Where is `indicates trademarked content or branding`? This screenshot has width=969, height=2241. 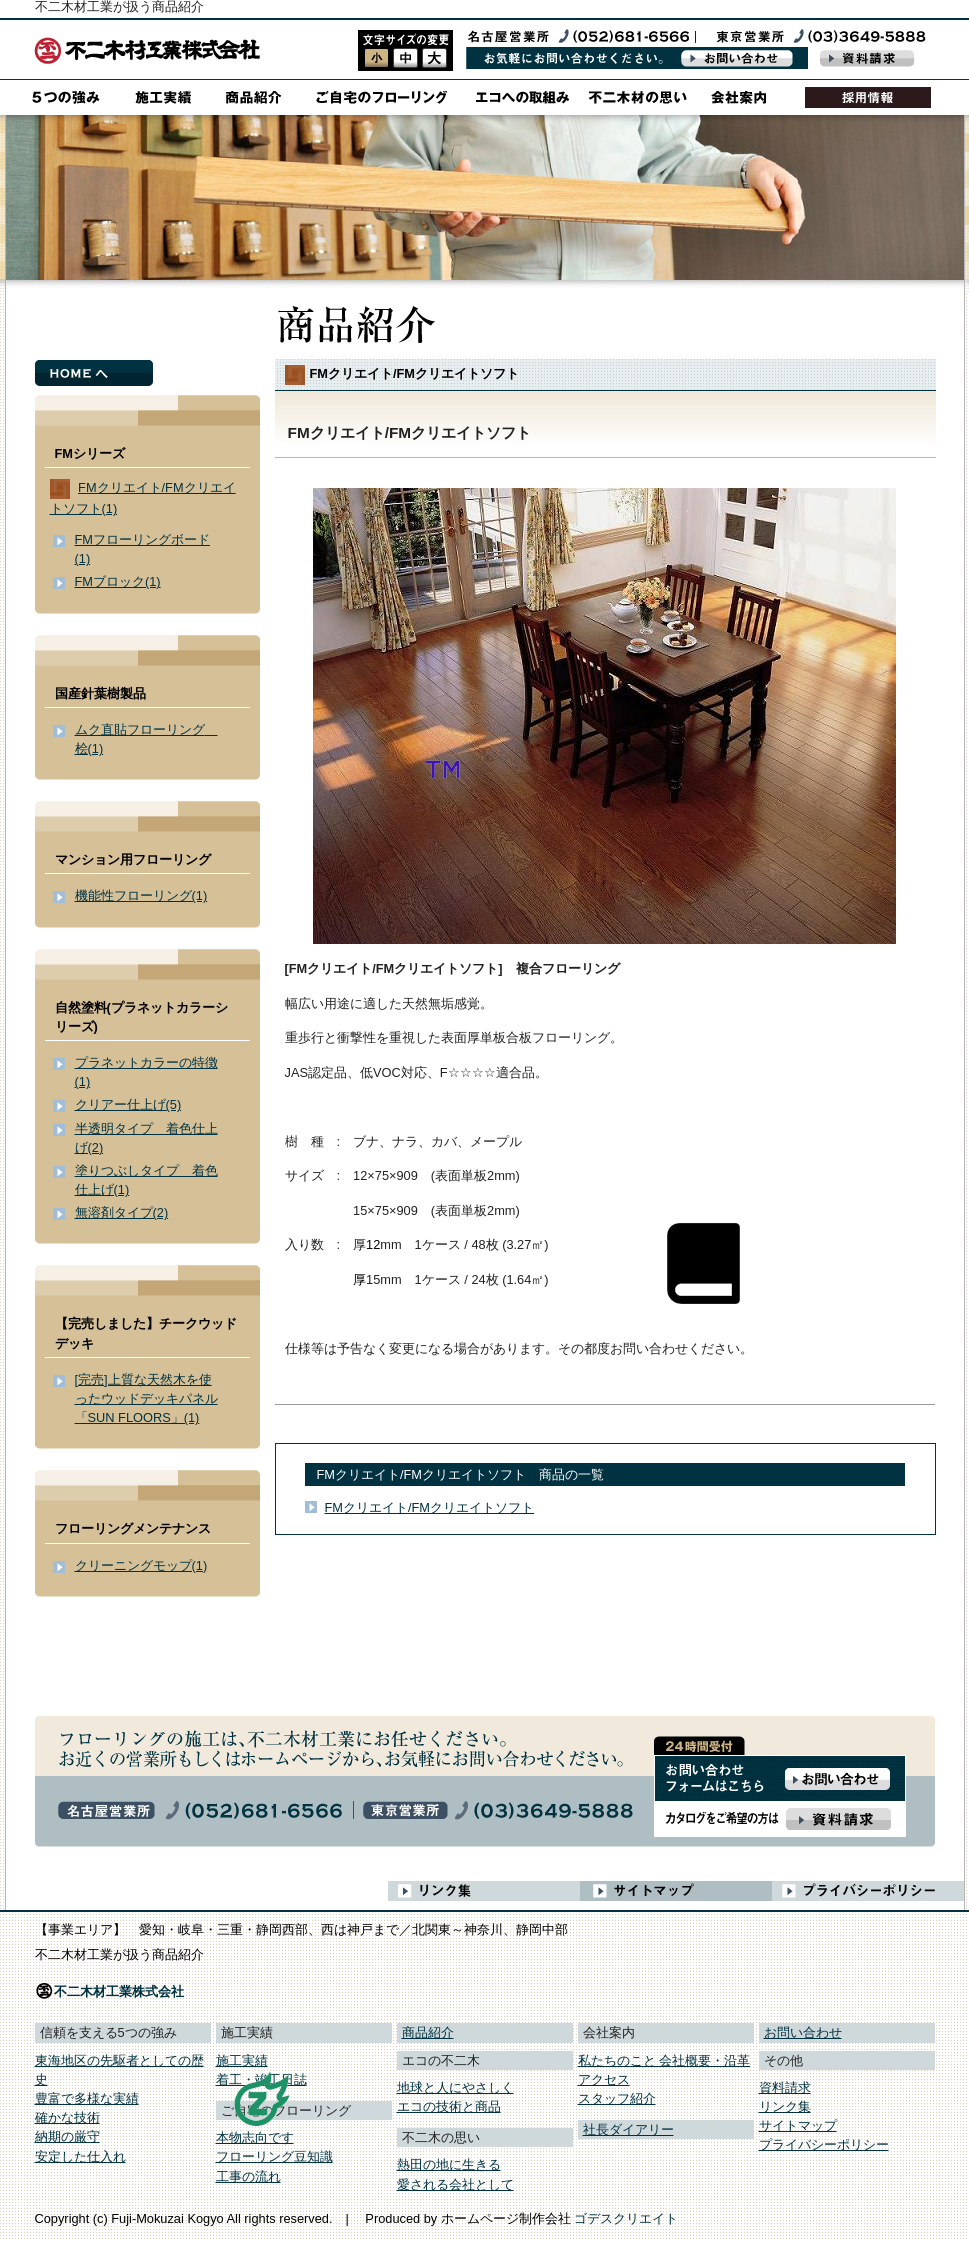 indicates trademarked content or branding is located at coordinates (443, 769).